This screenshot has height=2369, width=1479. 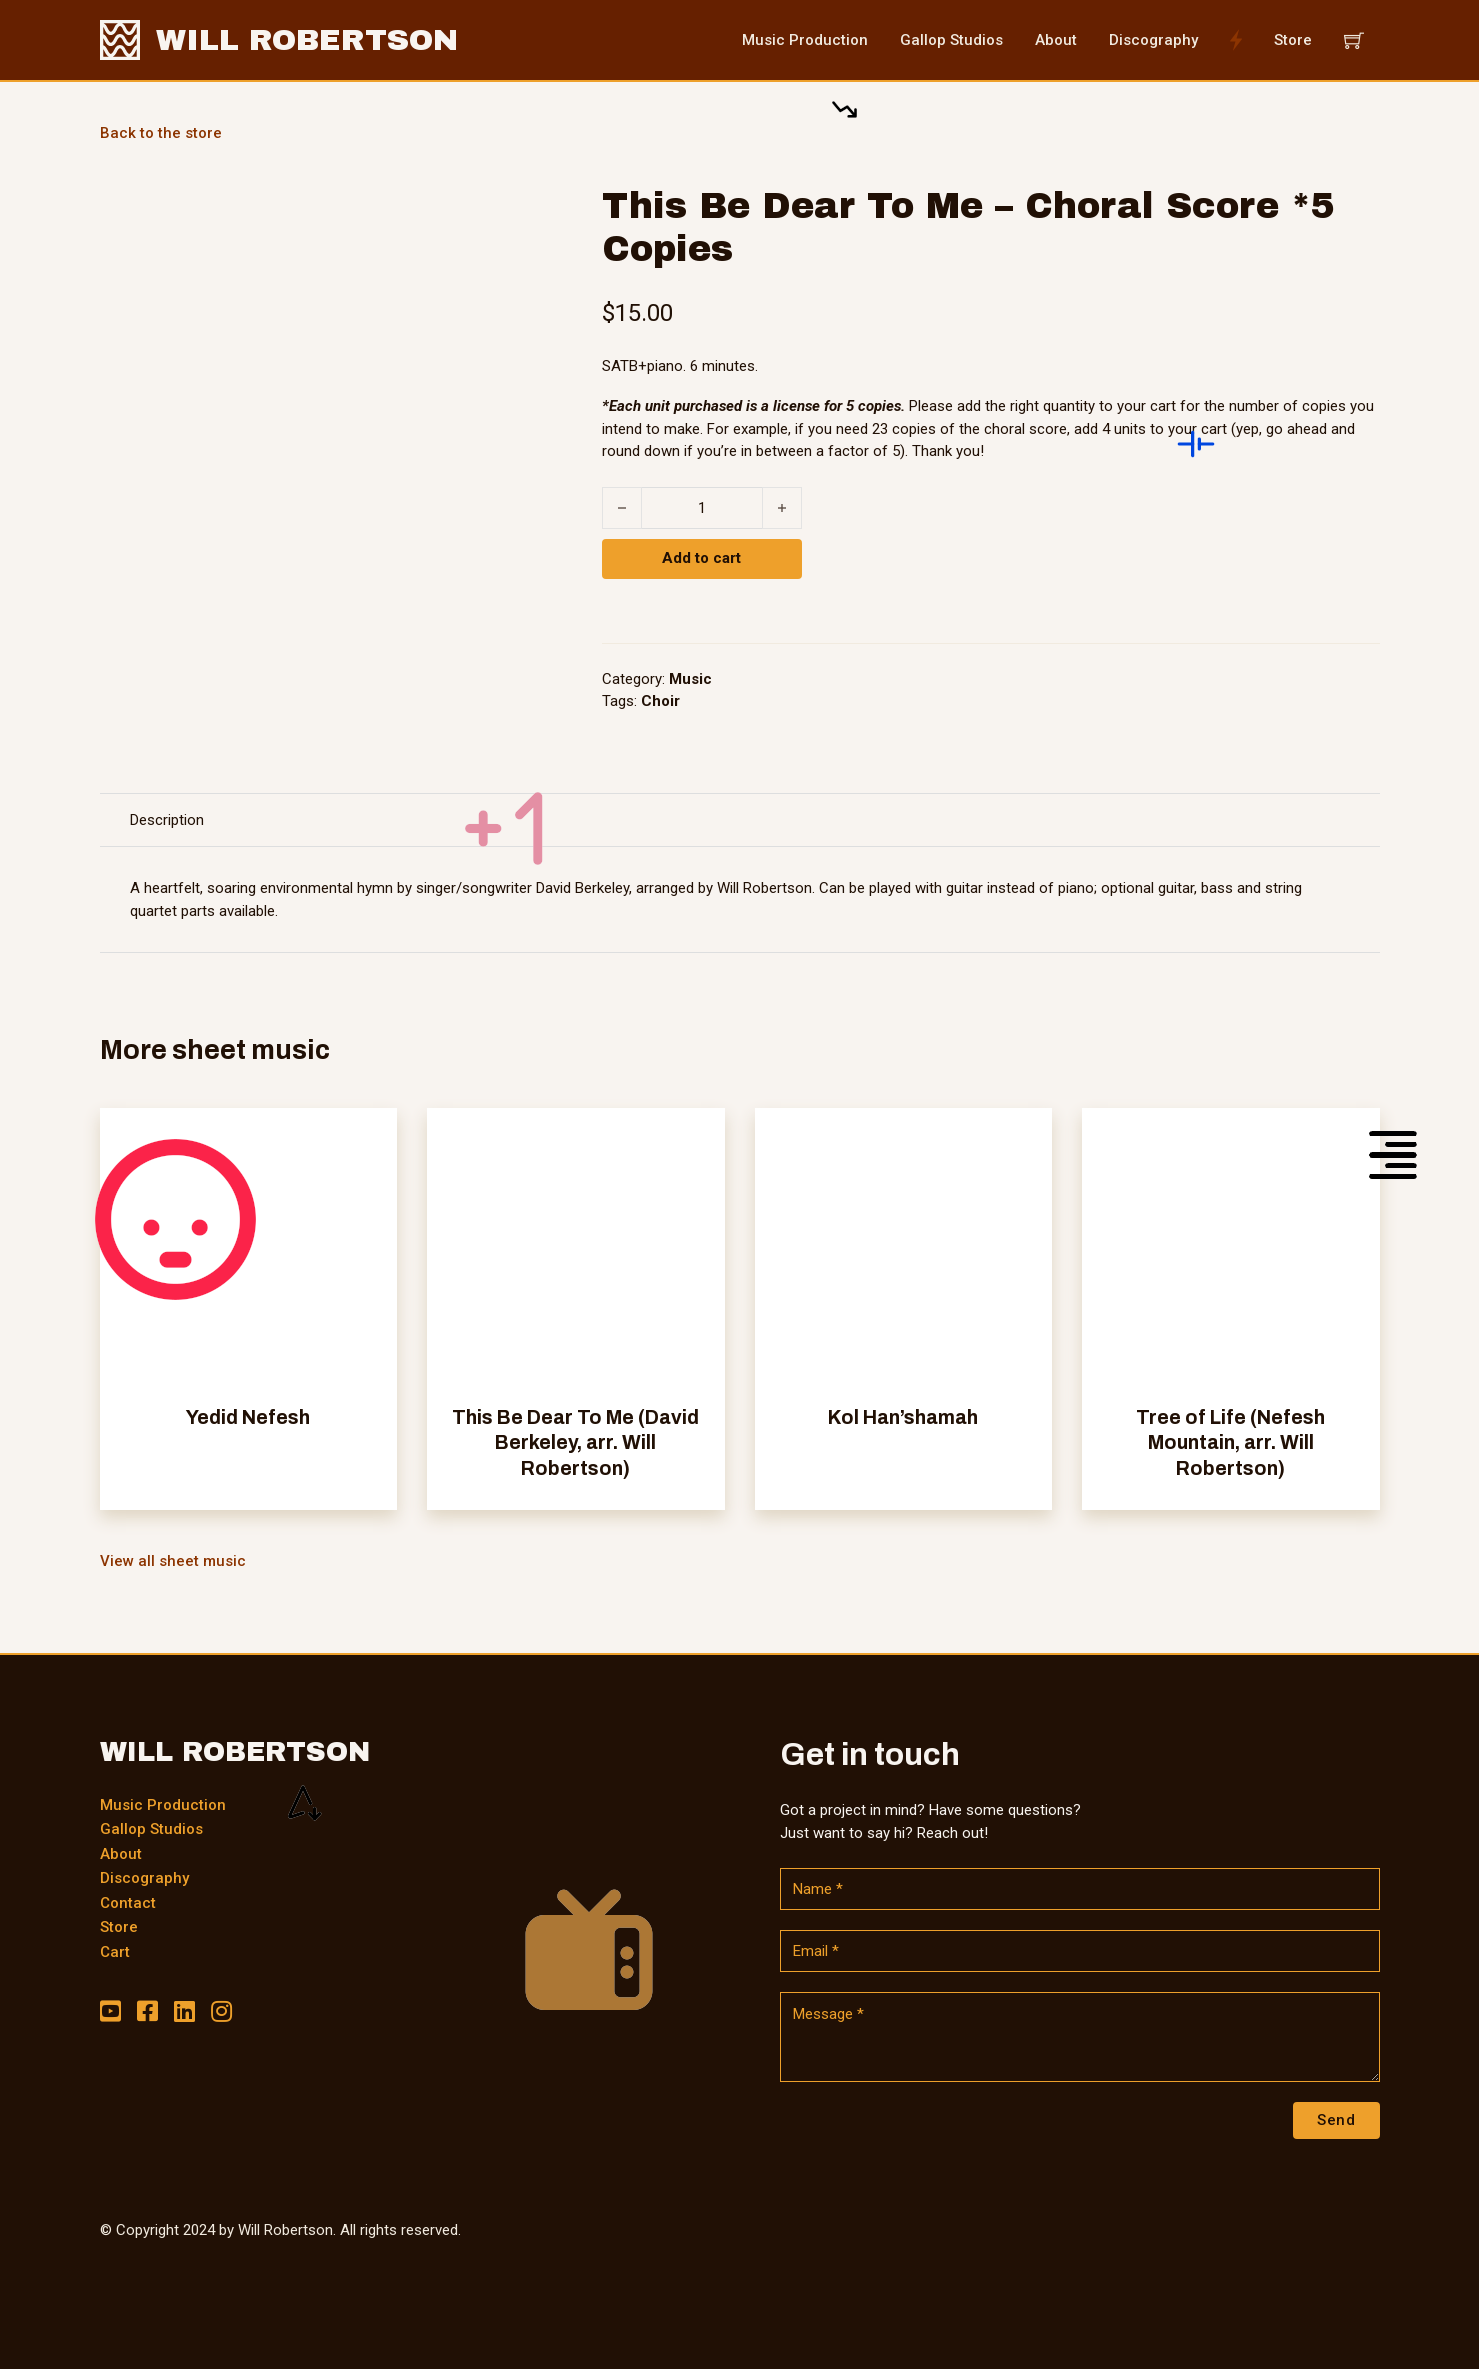 I want to click on navigate downward or scroll down, so click(x=303, y=1802).